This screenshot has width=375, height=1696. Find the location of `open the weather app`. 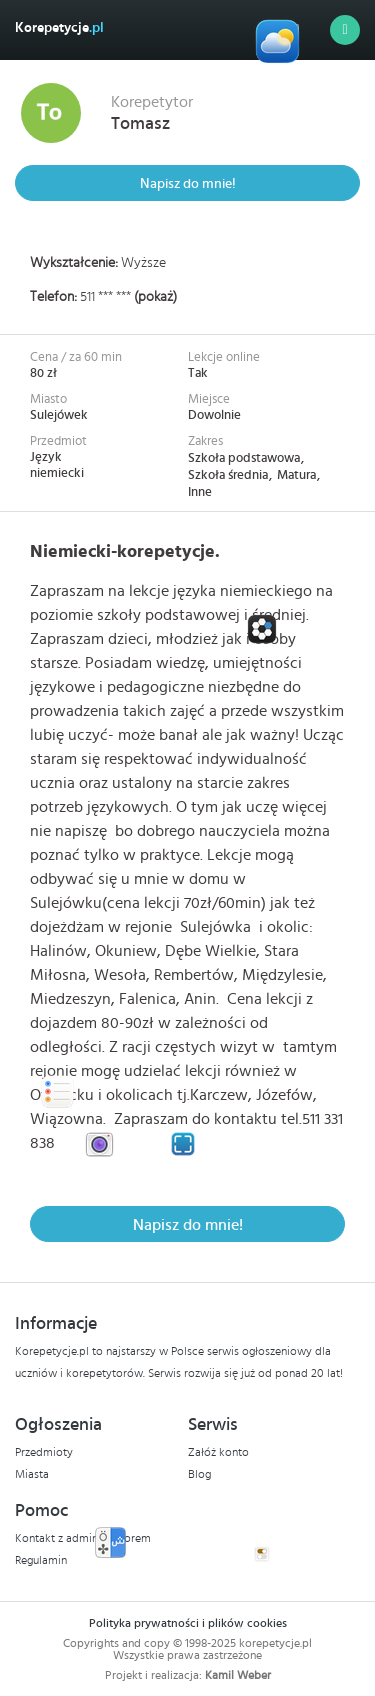

open the weather app is located at coordinates (277, 41).